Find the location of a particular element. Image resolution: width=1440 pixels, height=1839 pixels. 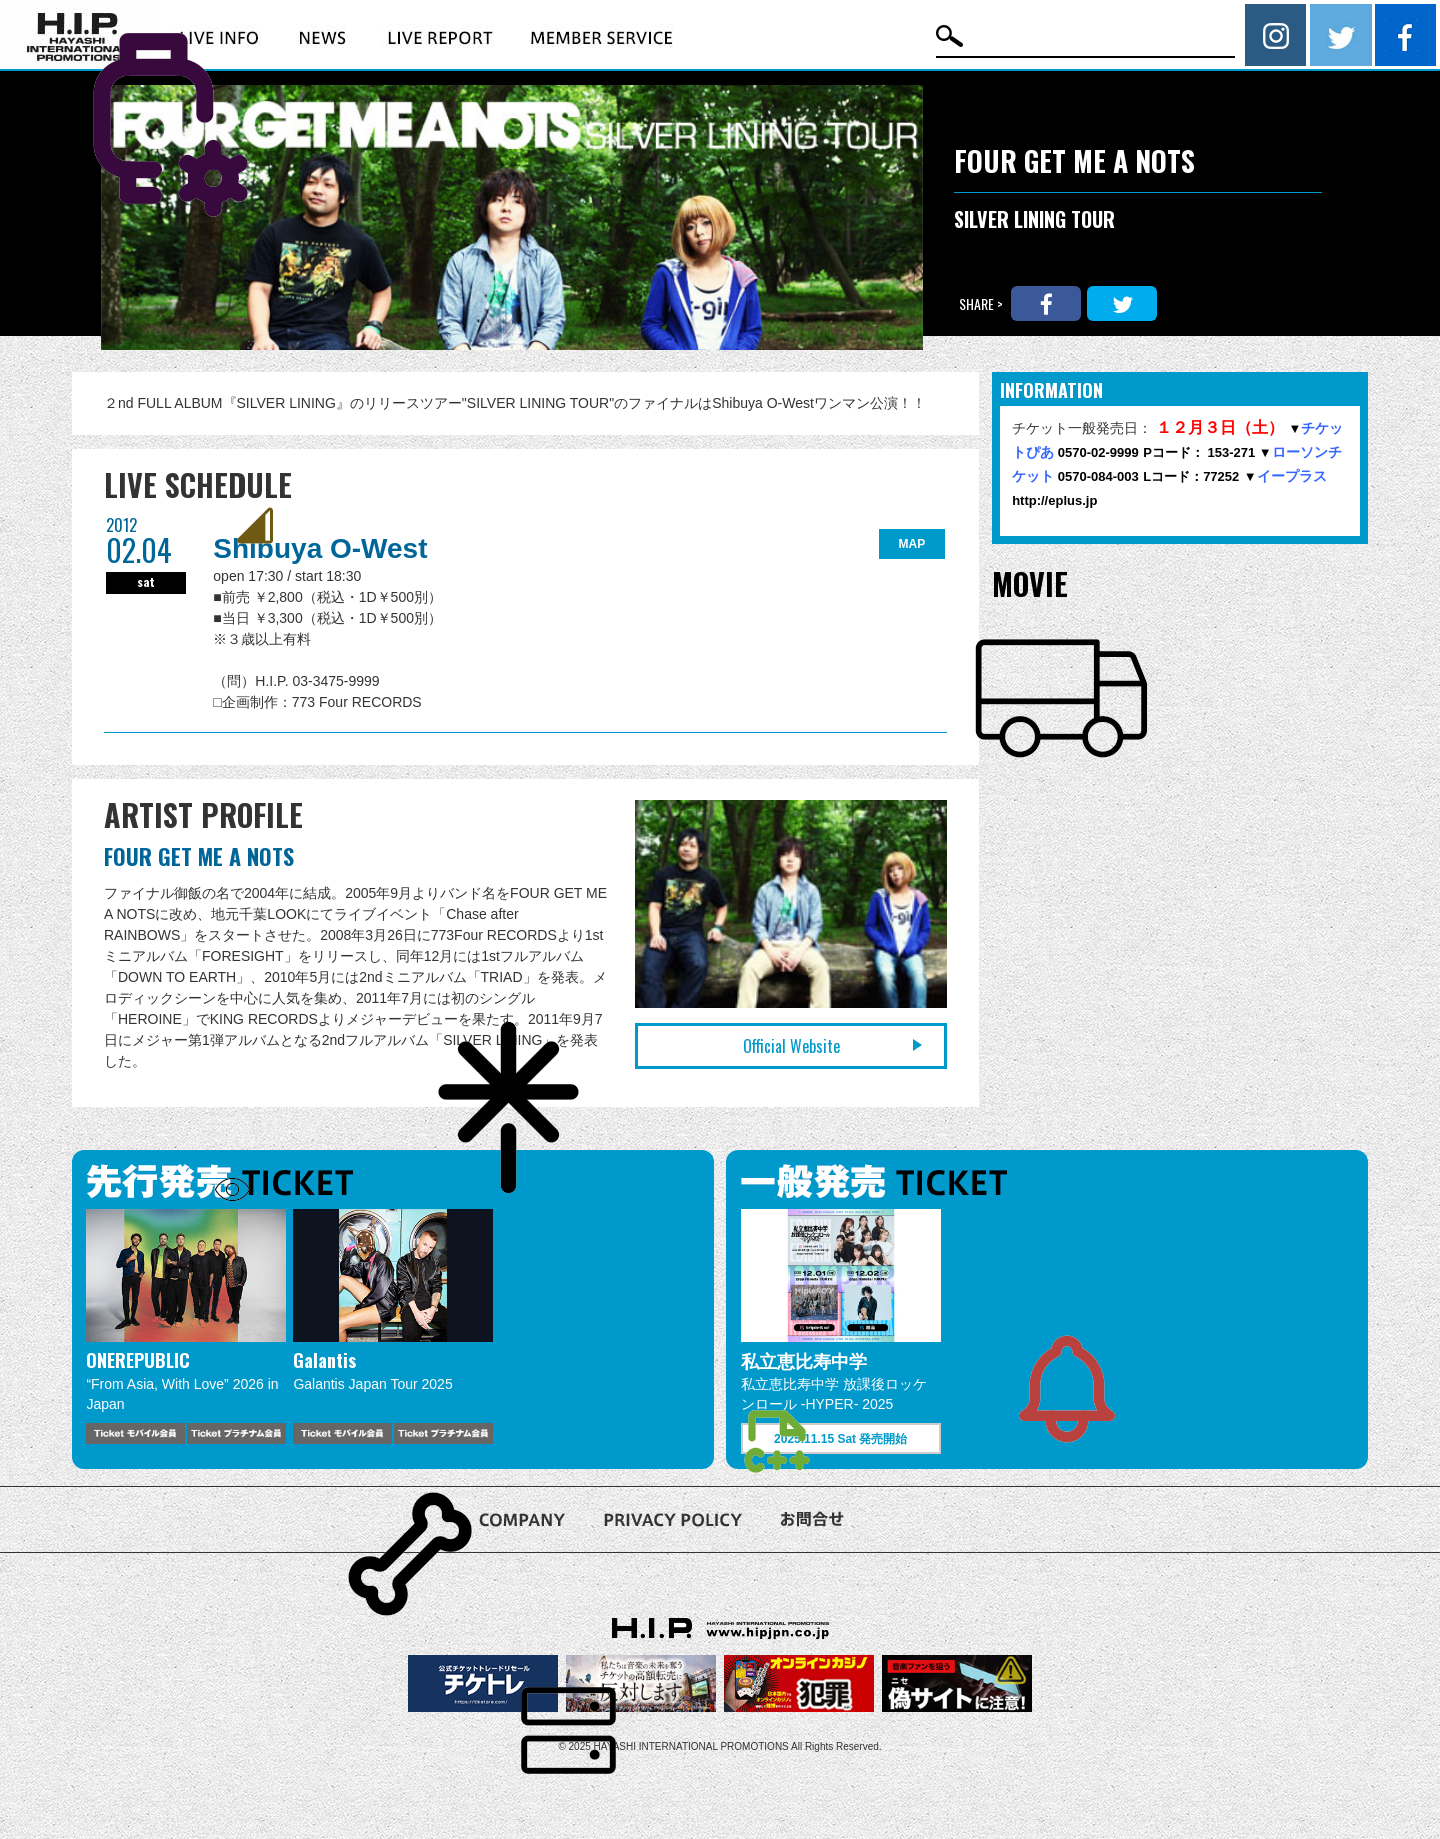

access storage or server settings is located at coordinates (568, 1730).